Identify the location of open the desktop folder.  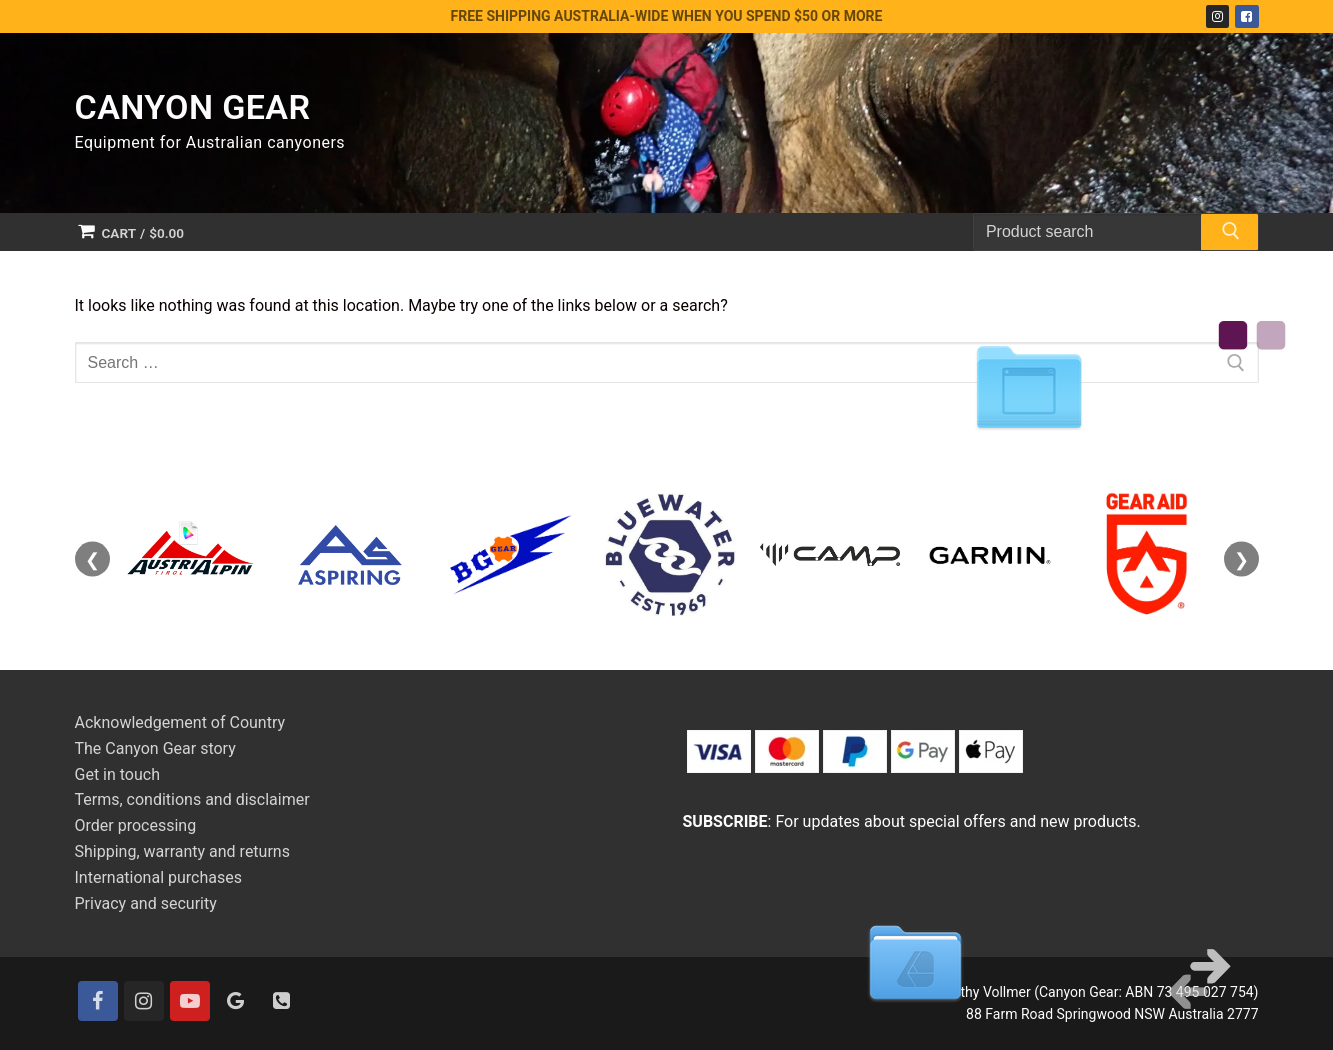
(1029, 387).